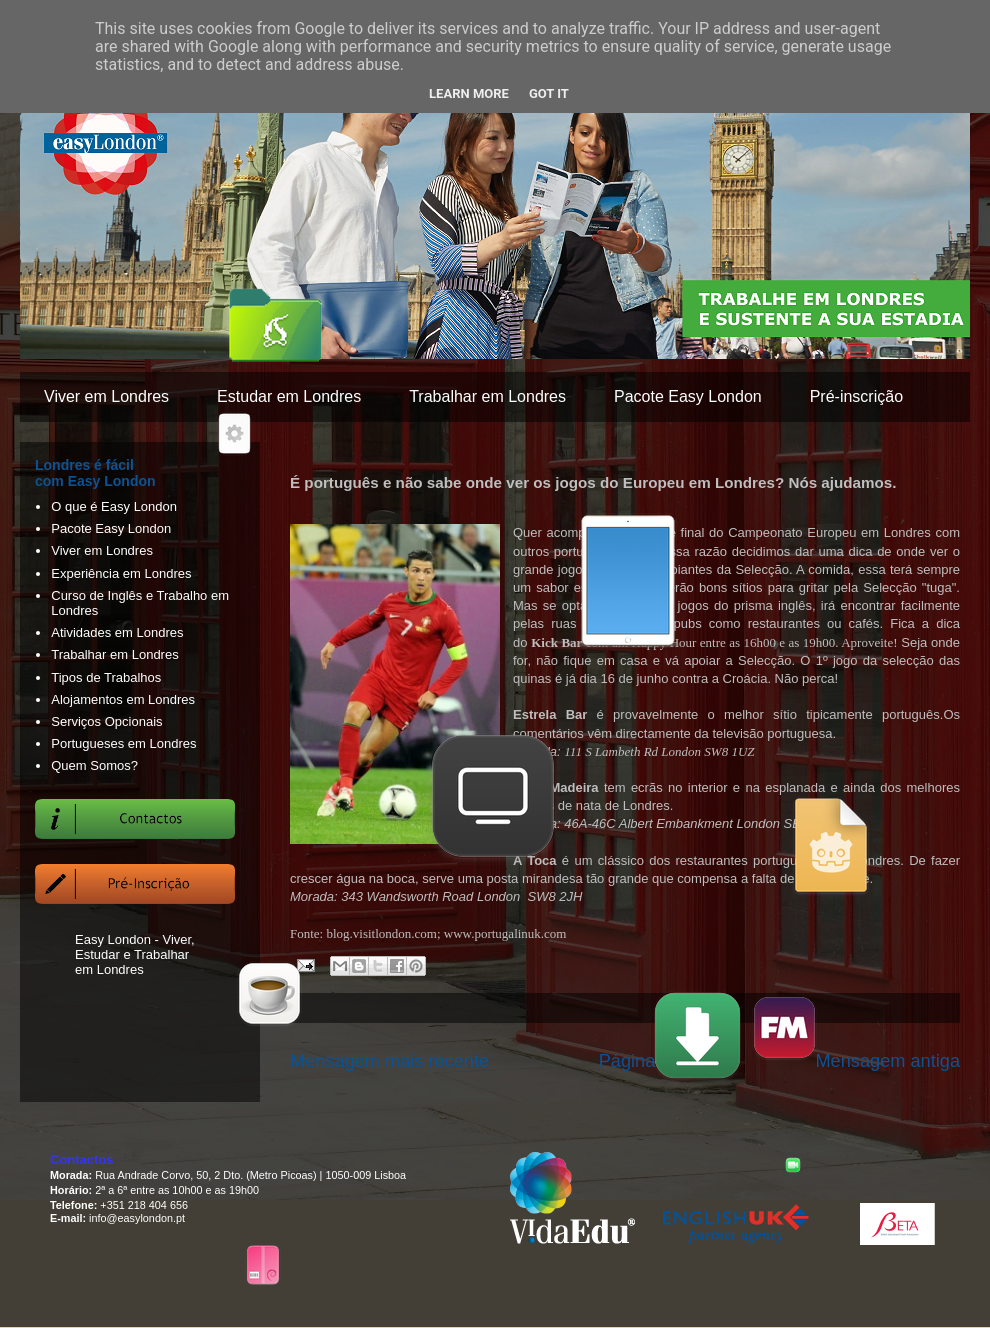 This screenshot has height=1328, width=990. I want to click on download videos from YouTube for offline viewing, so click(697, 1035).